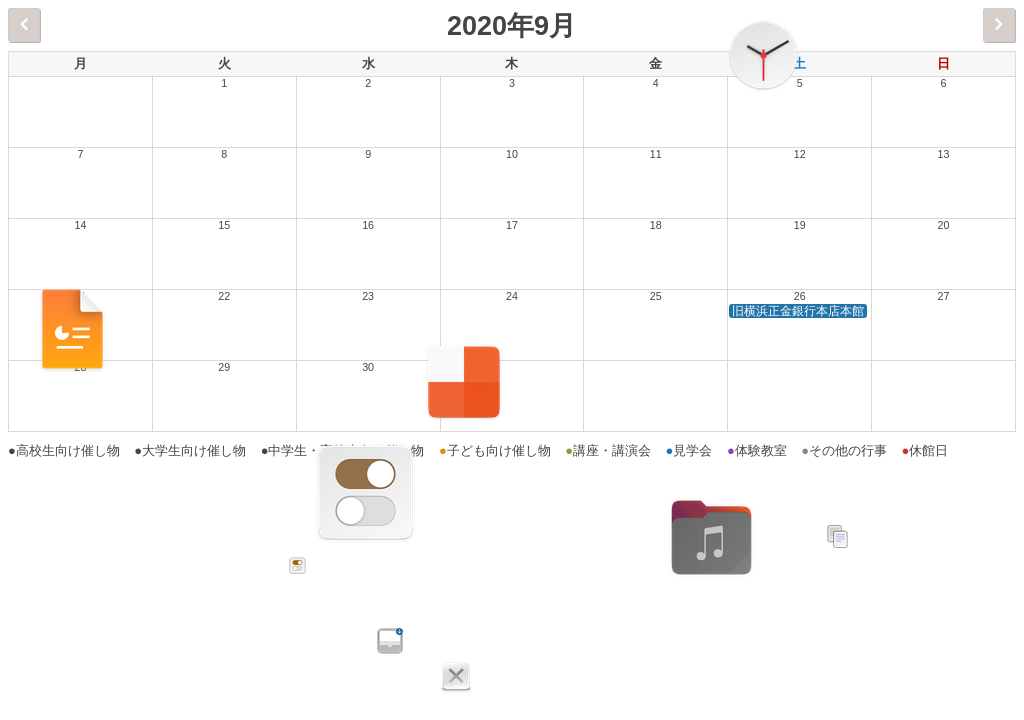 Image resolution: width=1024 pixels, height=720 pixels. Describe the element at coordinates (456, 677) in the screenshot. I see `indicates a file or content that cannot be read` at that location.